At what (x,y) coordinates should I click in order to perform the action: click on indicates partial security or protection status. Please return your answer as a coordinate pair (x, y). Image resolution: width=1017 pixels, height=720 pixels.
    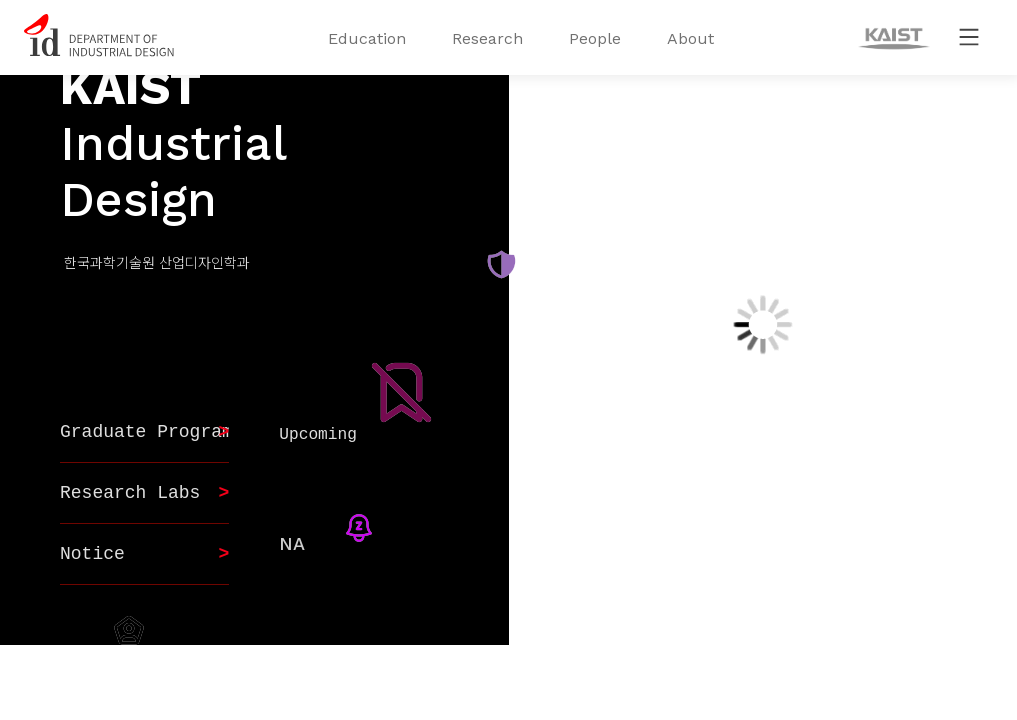
    Looking at the image, I should click on (501, 264).